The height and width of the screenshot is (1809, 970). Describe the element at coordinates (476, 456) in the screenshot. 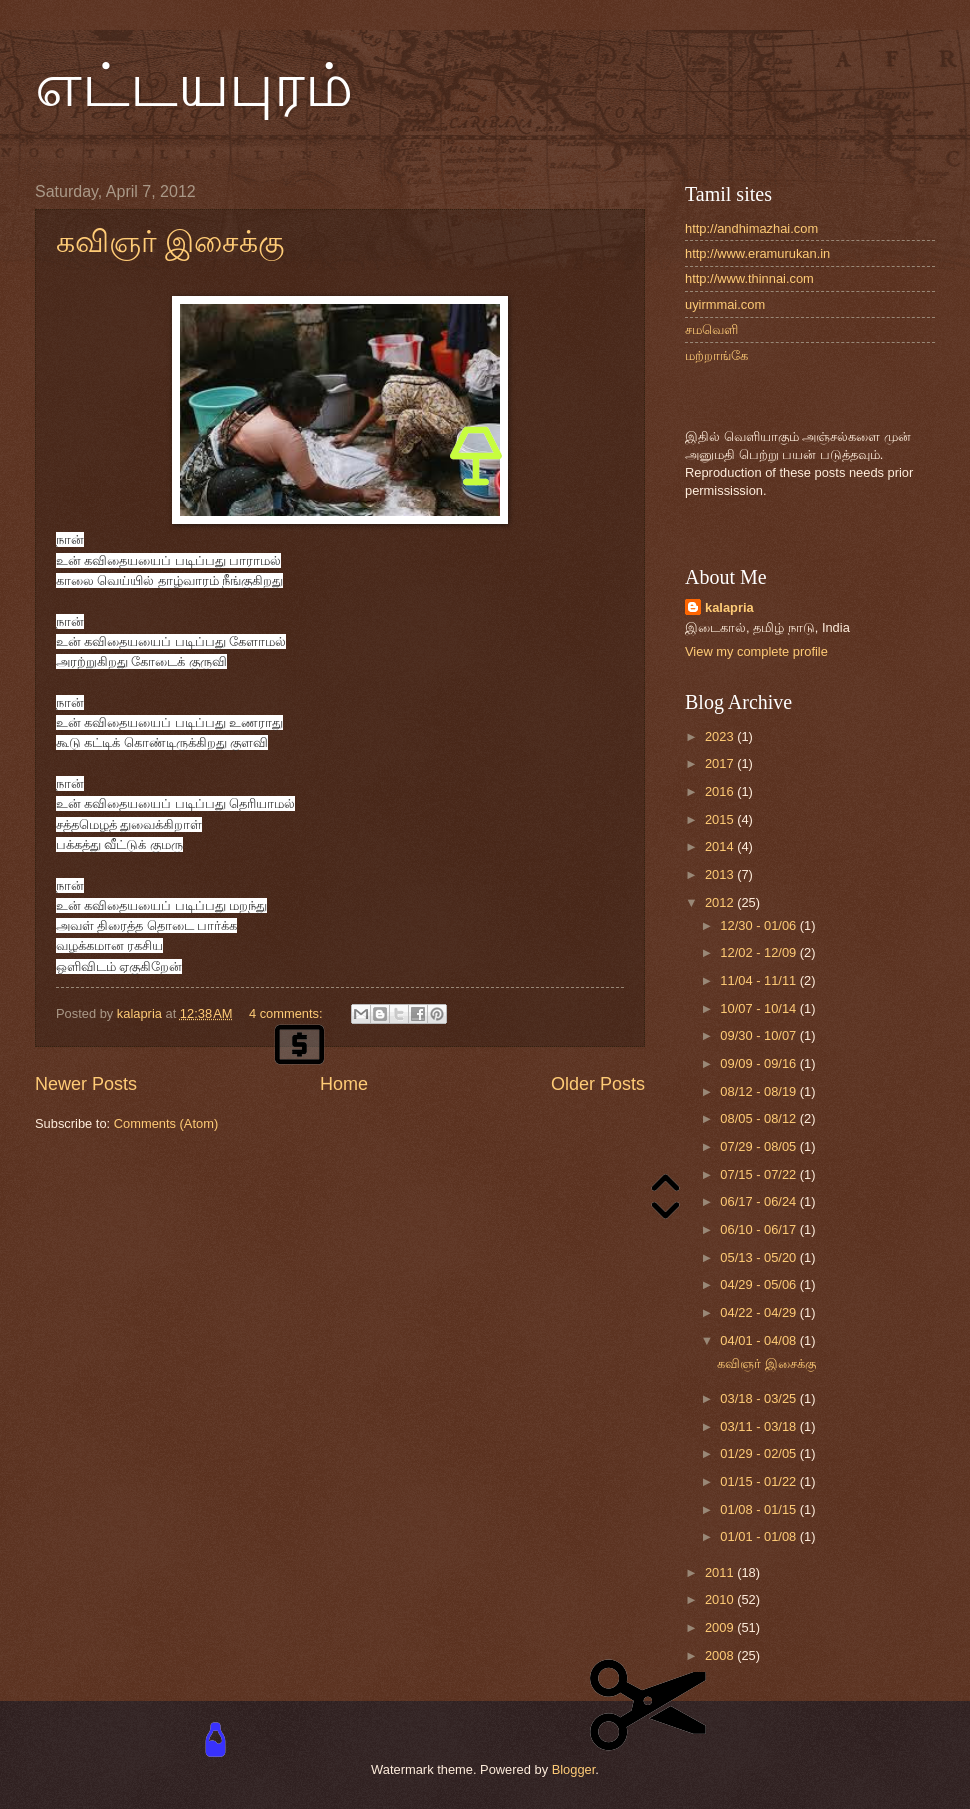

I see `toggle lamp or lighting on/off` at that location.